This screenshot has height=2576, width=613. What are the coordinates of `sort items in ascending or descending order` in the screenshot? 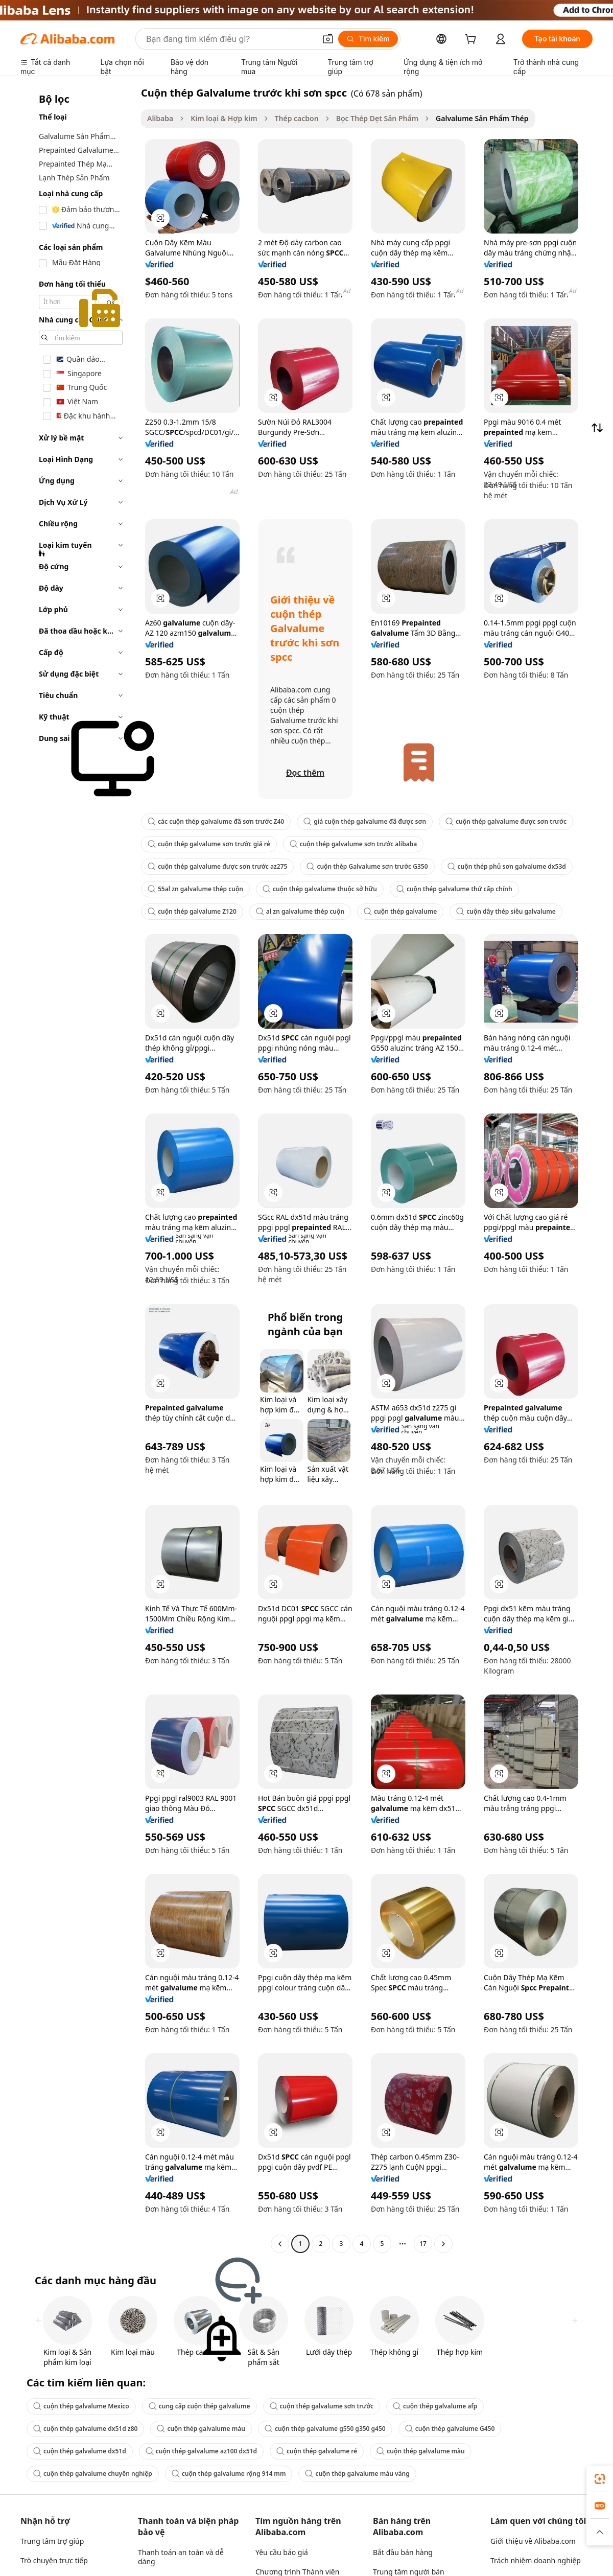 It's located at (597, 428).